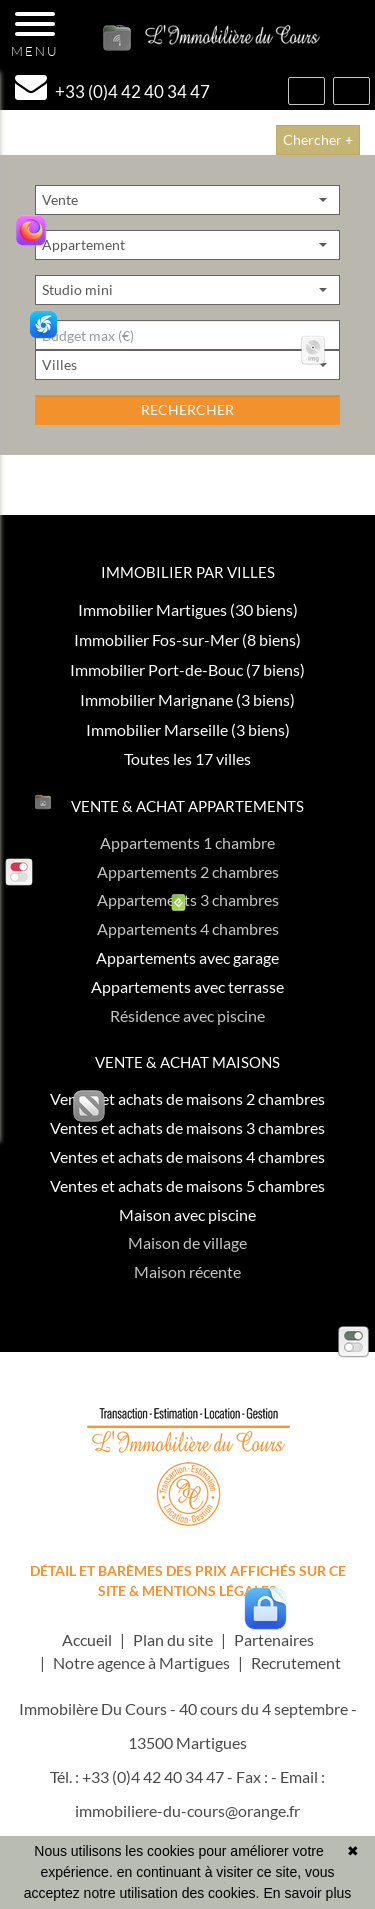  What do you see at coordinates (43, 802) in the screenshot?
I see `open your pictures folder` at bounding box center [43, 802].